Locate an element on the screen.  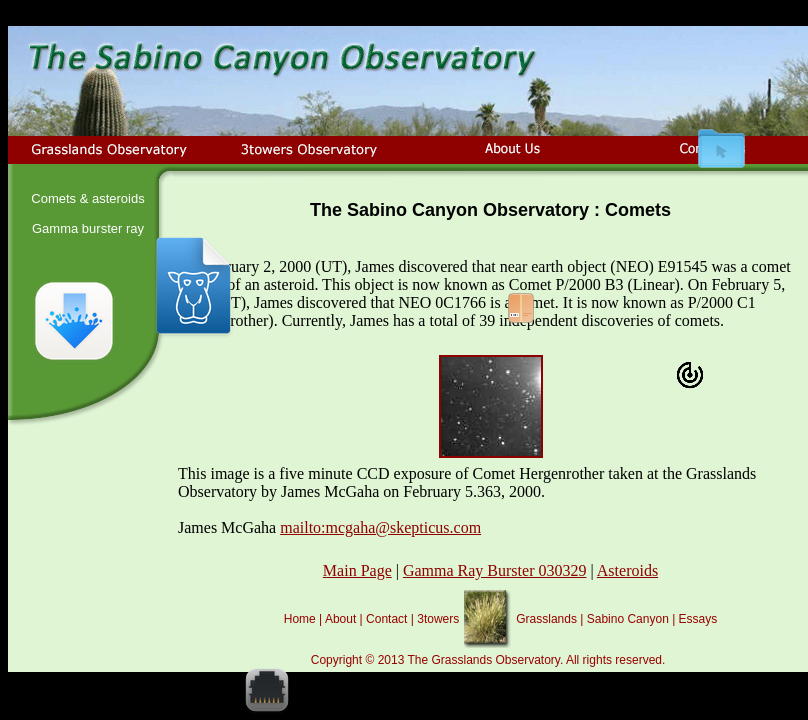
indicates an RJ11 telephone/DSL network port is located at coordinates (267, 690).